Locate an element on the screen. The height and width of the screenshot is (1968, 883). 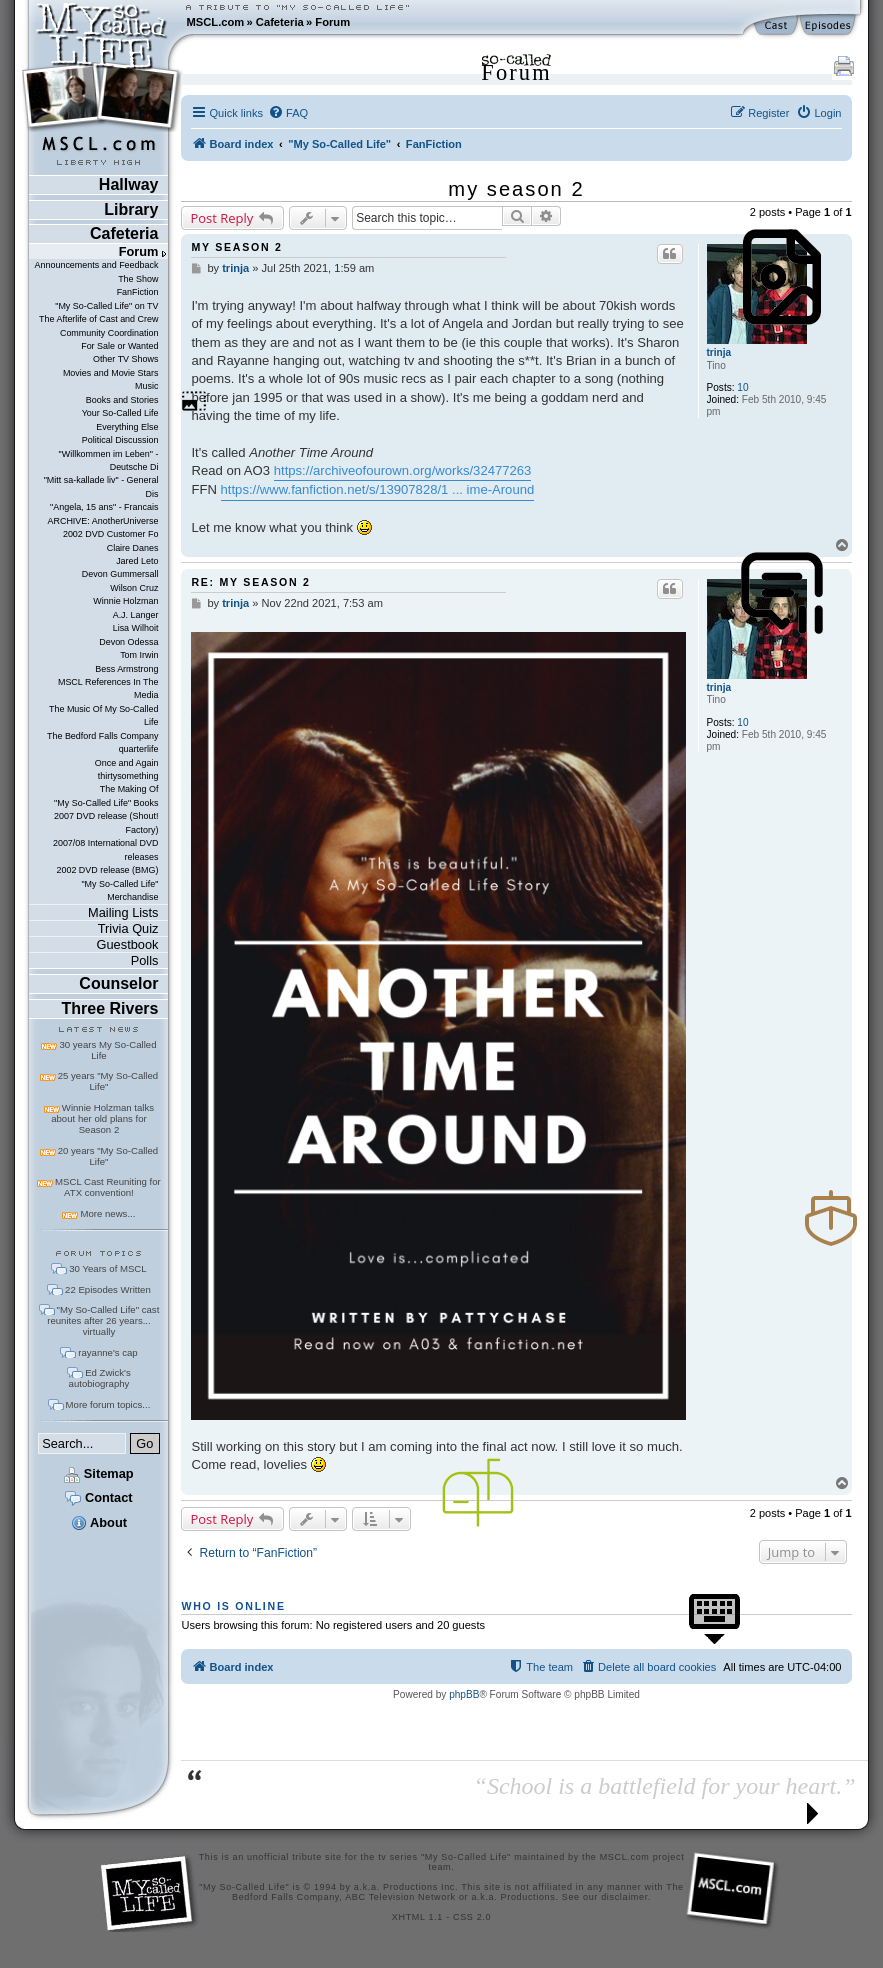
view image file is located at coordinates (782, 277).